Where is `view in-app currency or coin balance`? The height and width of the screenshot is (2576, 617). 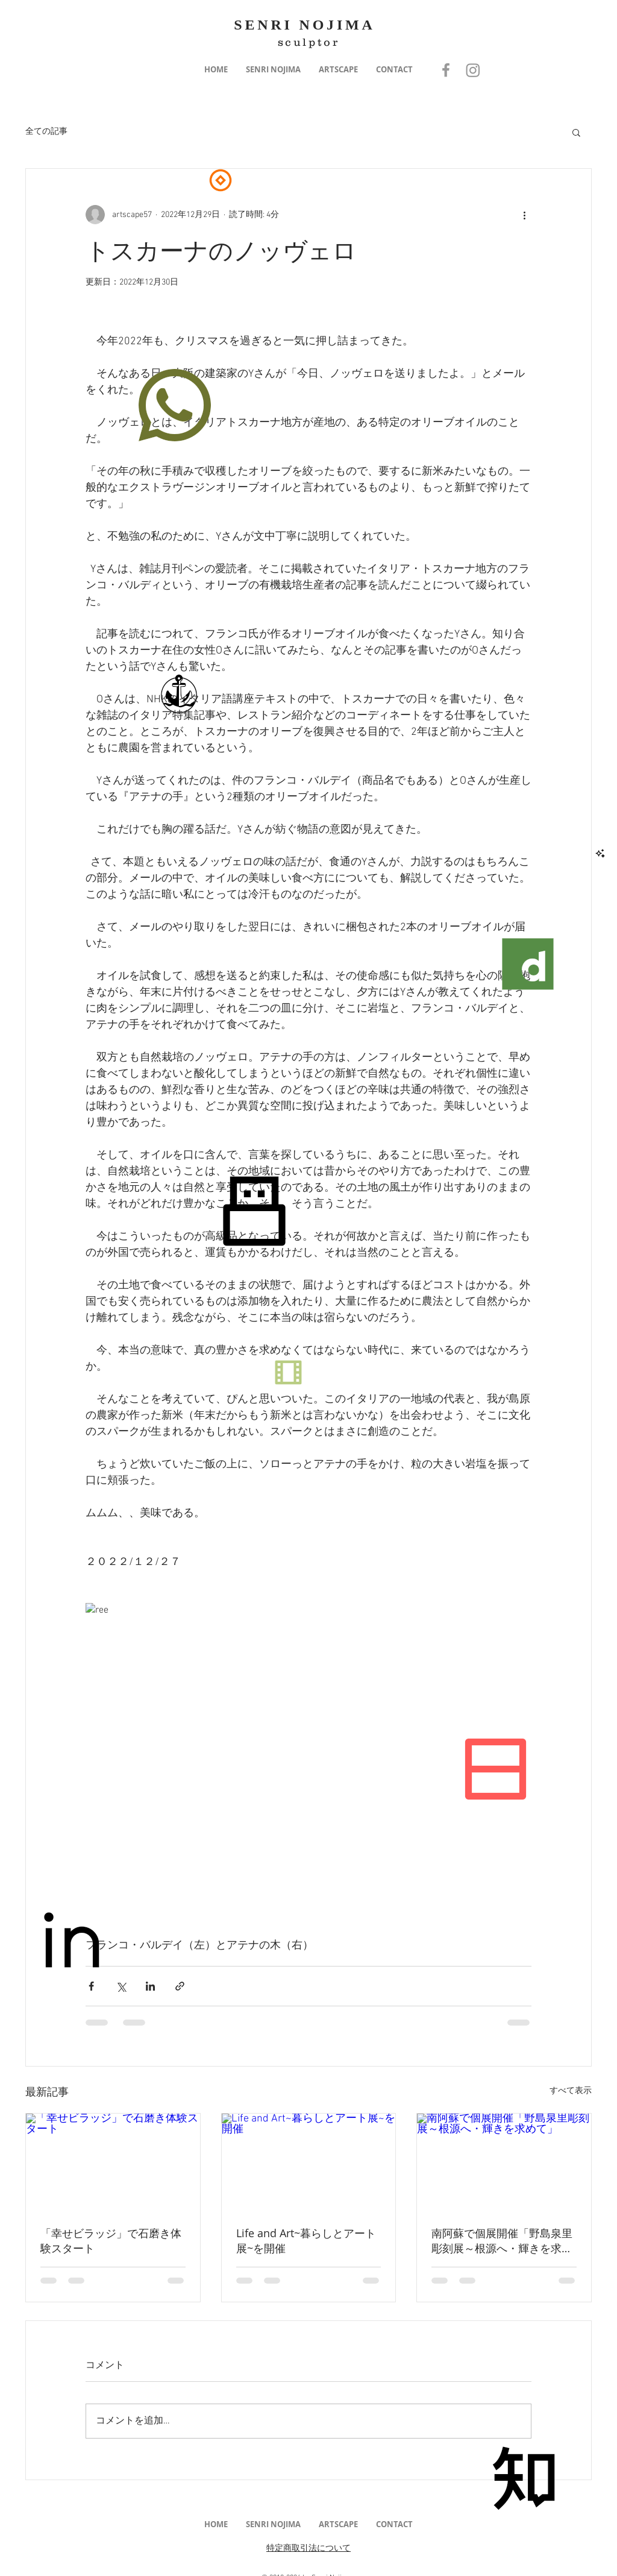 view in-app currency or coin balance is located at coordinates (221, 180).